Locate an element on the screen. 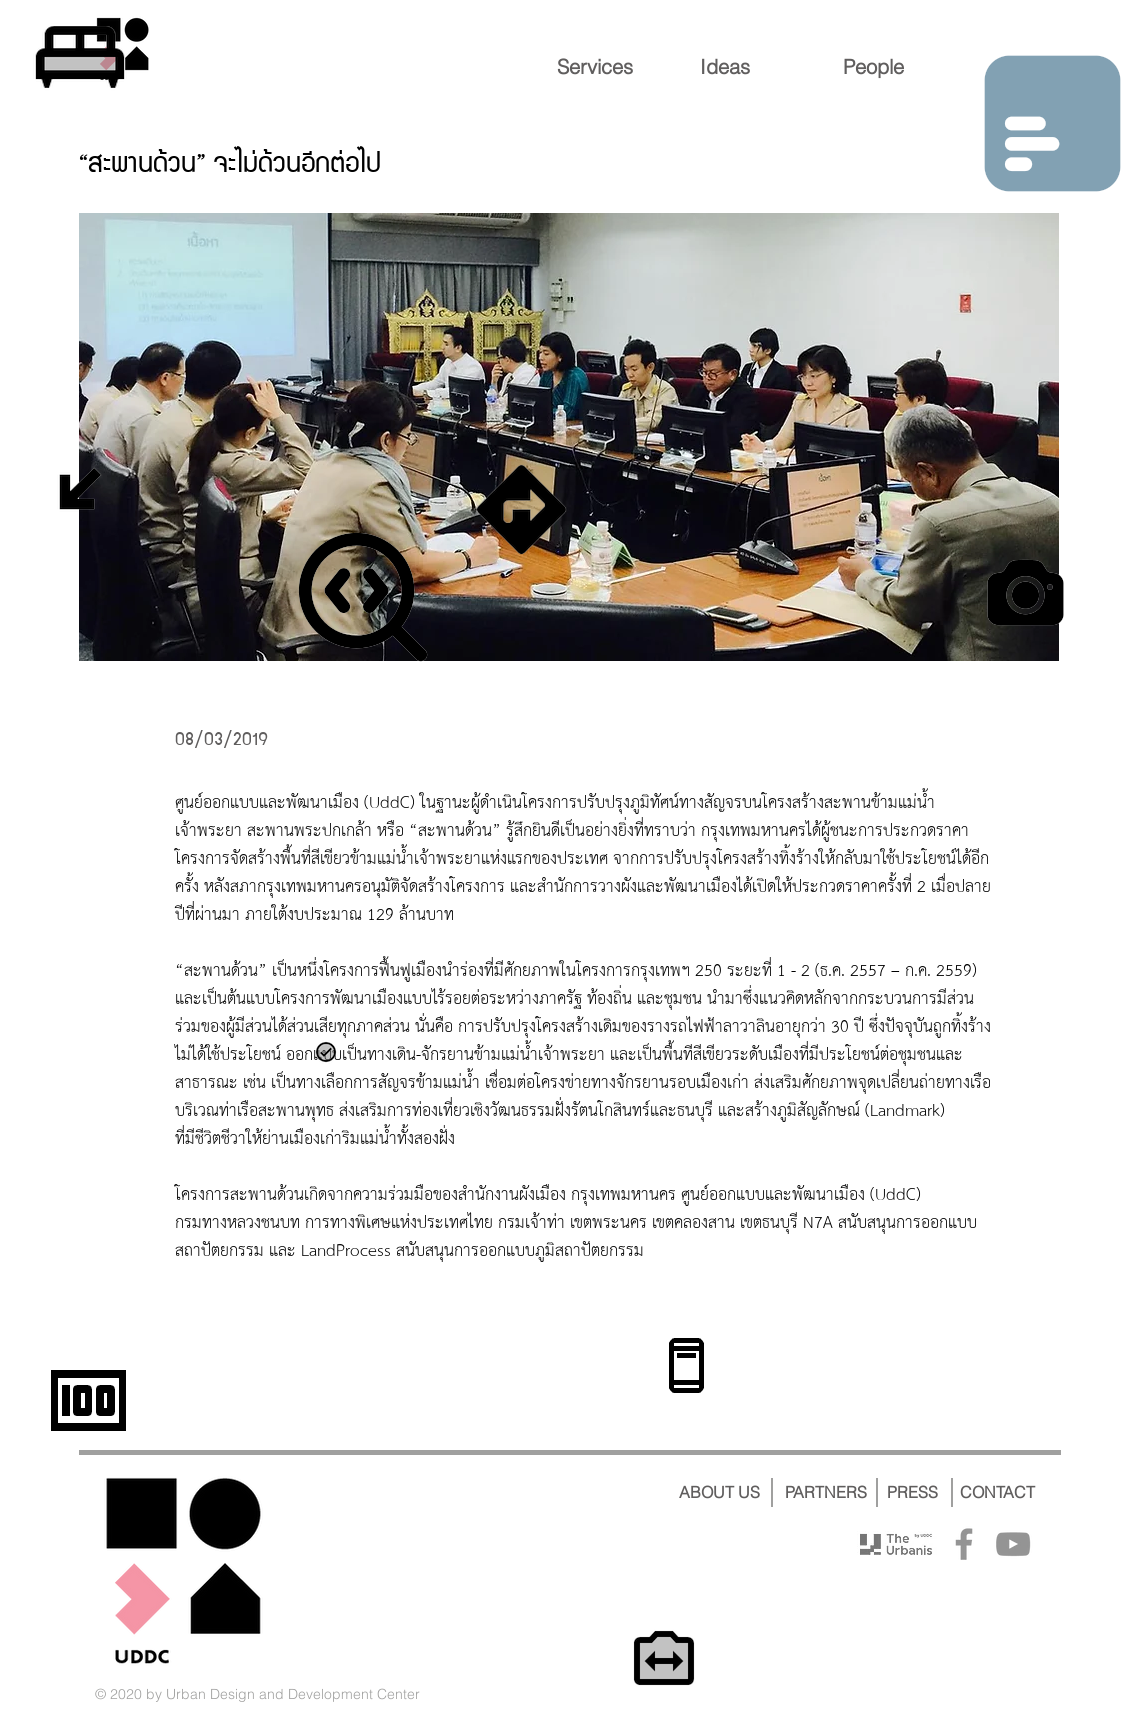 This screenshot has width=1137, height=1714. transit entry or exit point on a map is located at coordinates (80, 488).